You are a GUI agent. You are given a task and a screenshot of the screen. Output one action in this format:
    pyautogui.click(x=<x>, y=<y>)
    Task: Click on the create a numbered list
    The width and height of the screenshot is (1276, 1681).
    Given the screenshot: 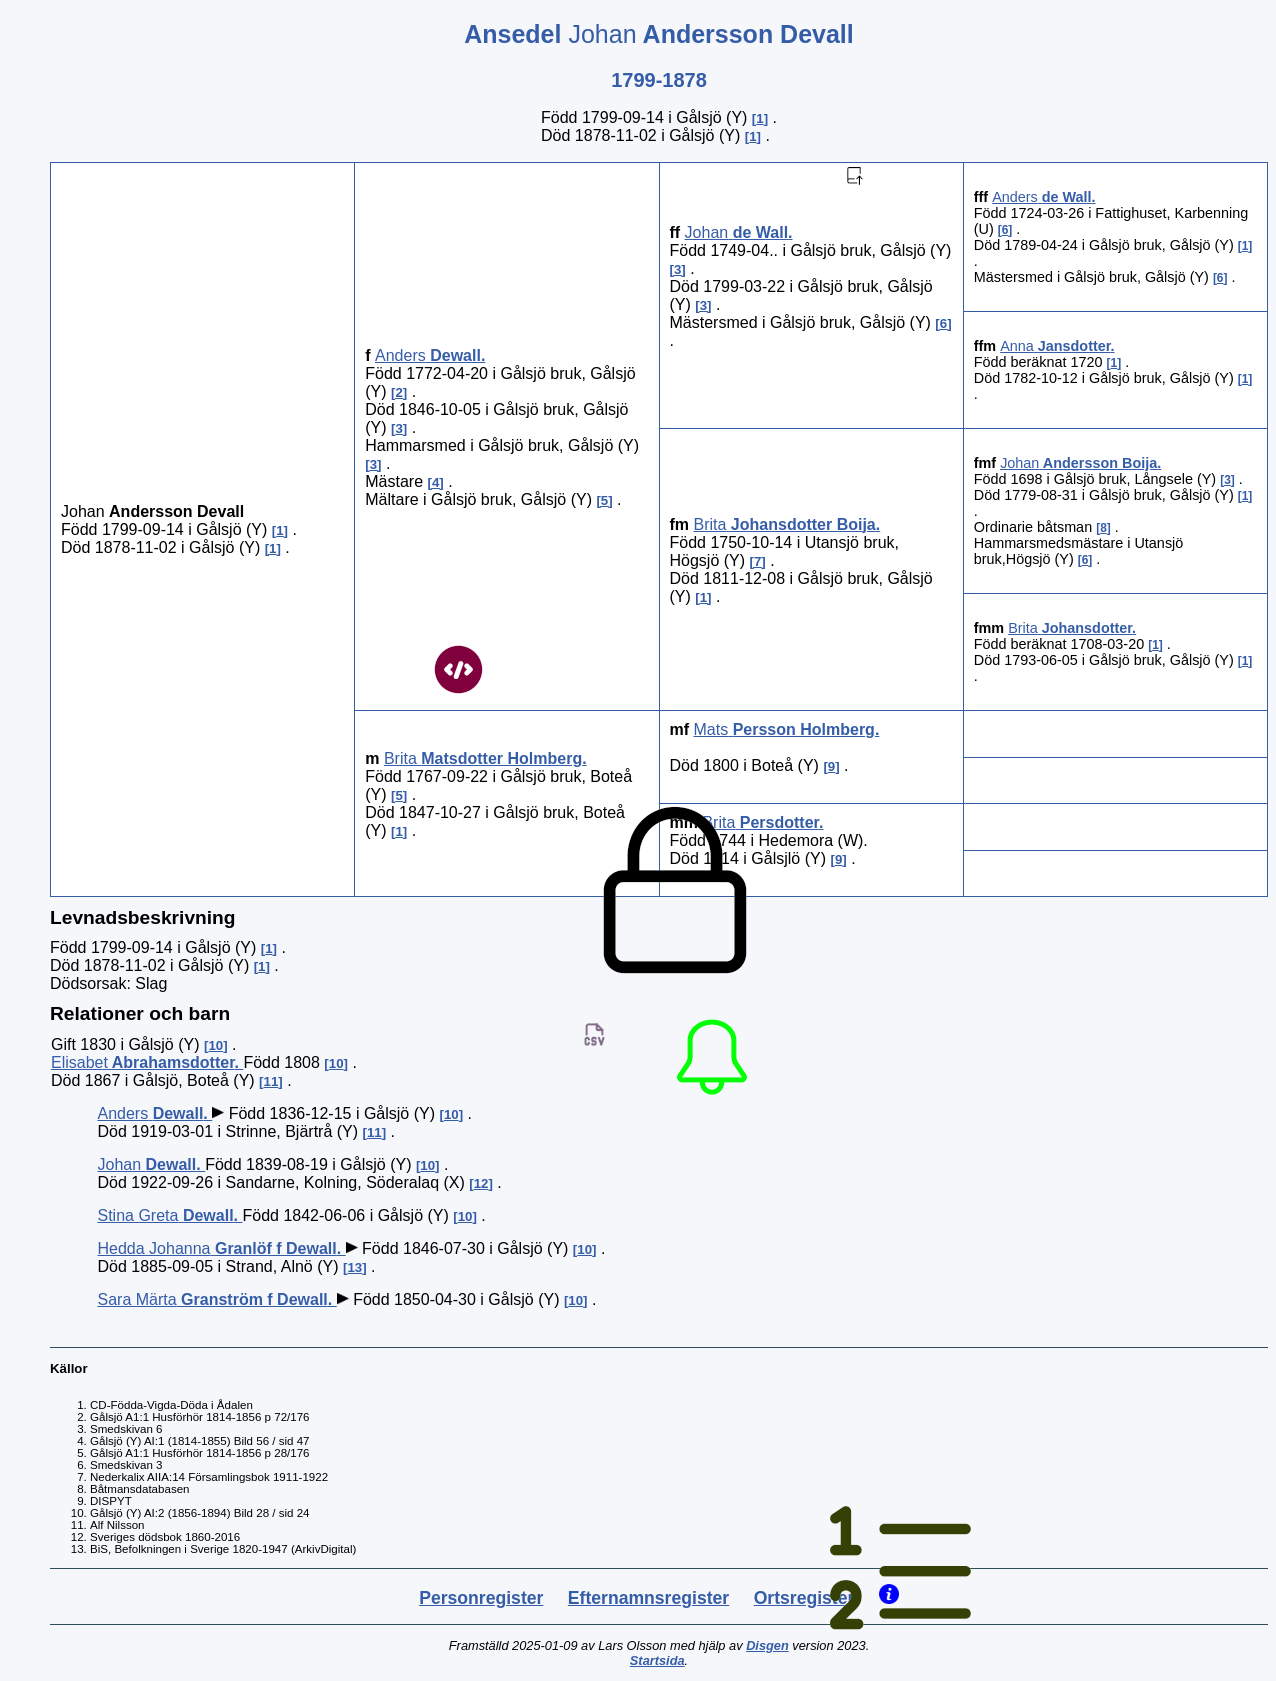 What is the action you would take?
    pyautogui.click(x=907, y=1569)
    